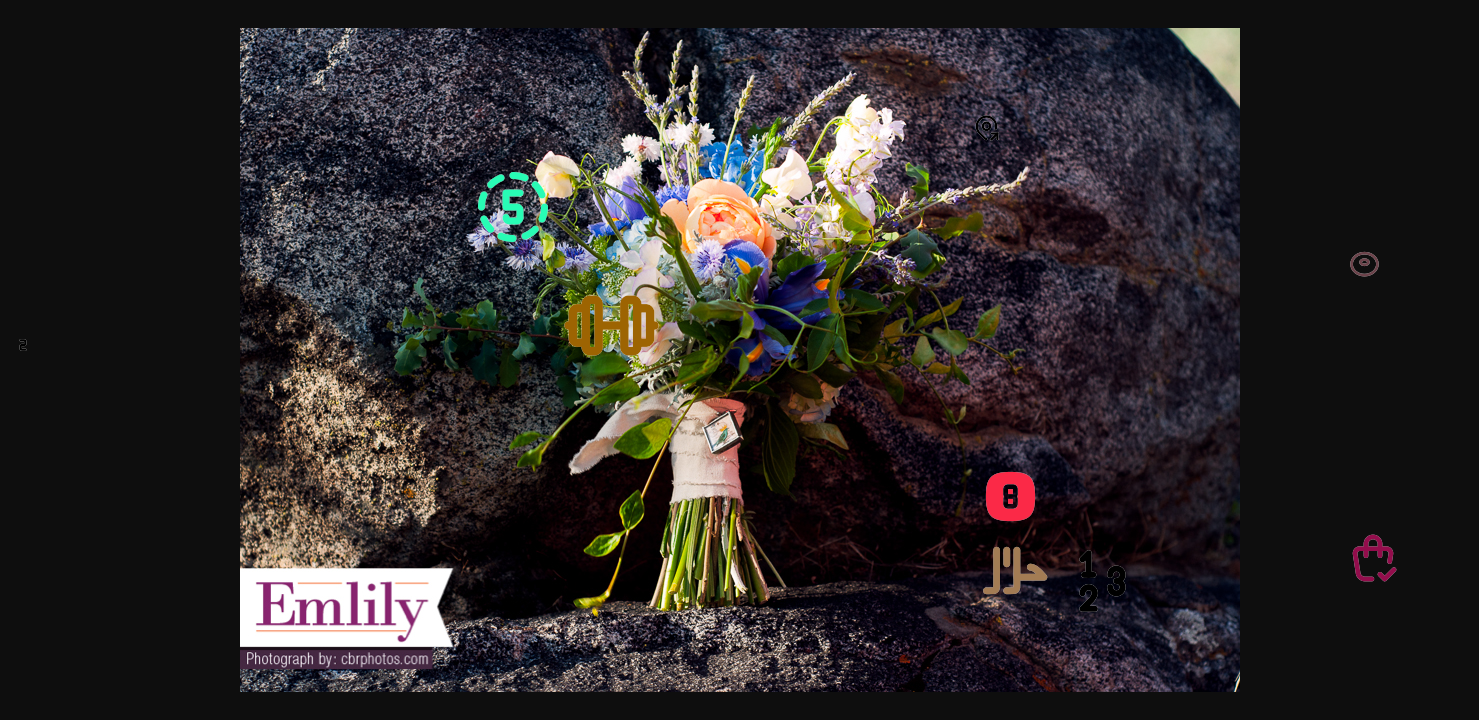 Image resolution: width=1479 pixels, height=720 pixels. Describe the element at coordinates (23, 345) in the screenshot. I see `indicates second item or step in a sequence` at that location.